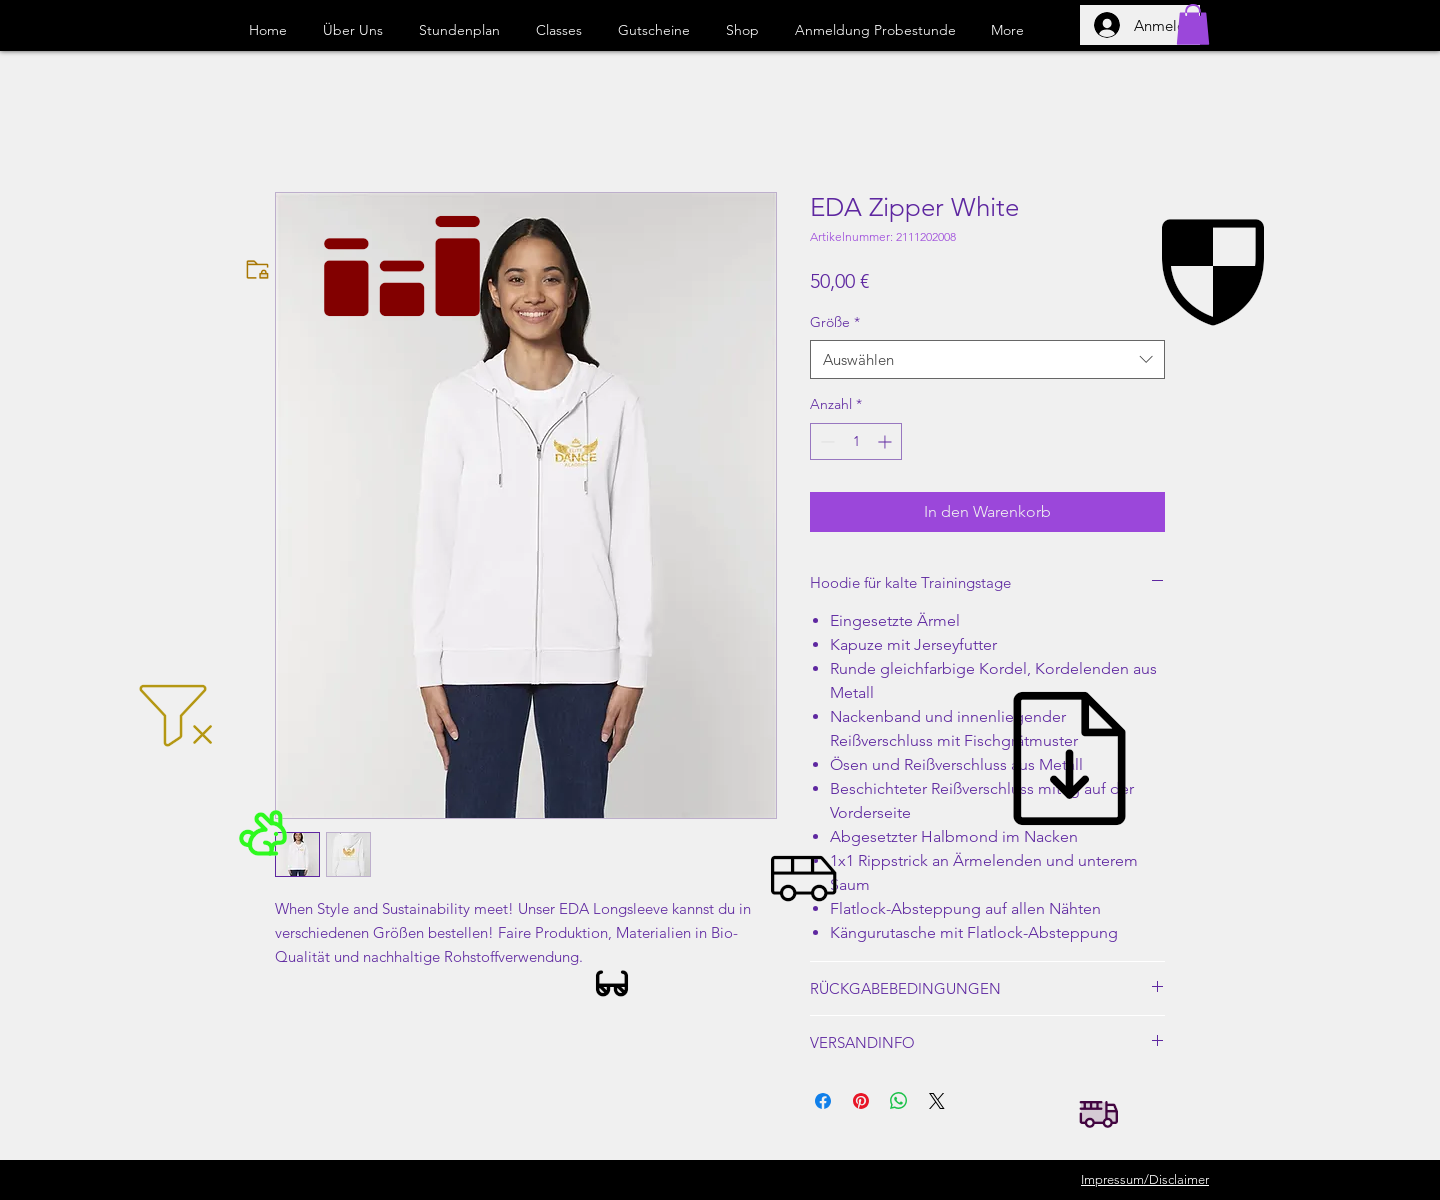 The height and width of the screenshot is (1200, 1440). What do you see at coordinates (173, 713) in the screenshot?
I see `clear all filters` at bounding box center [173, 713].